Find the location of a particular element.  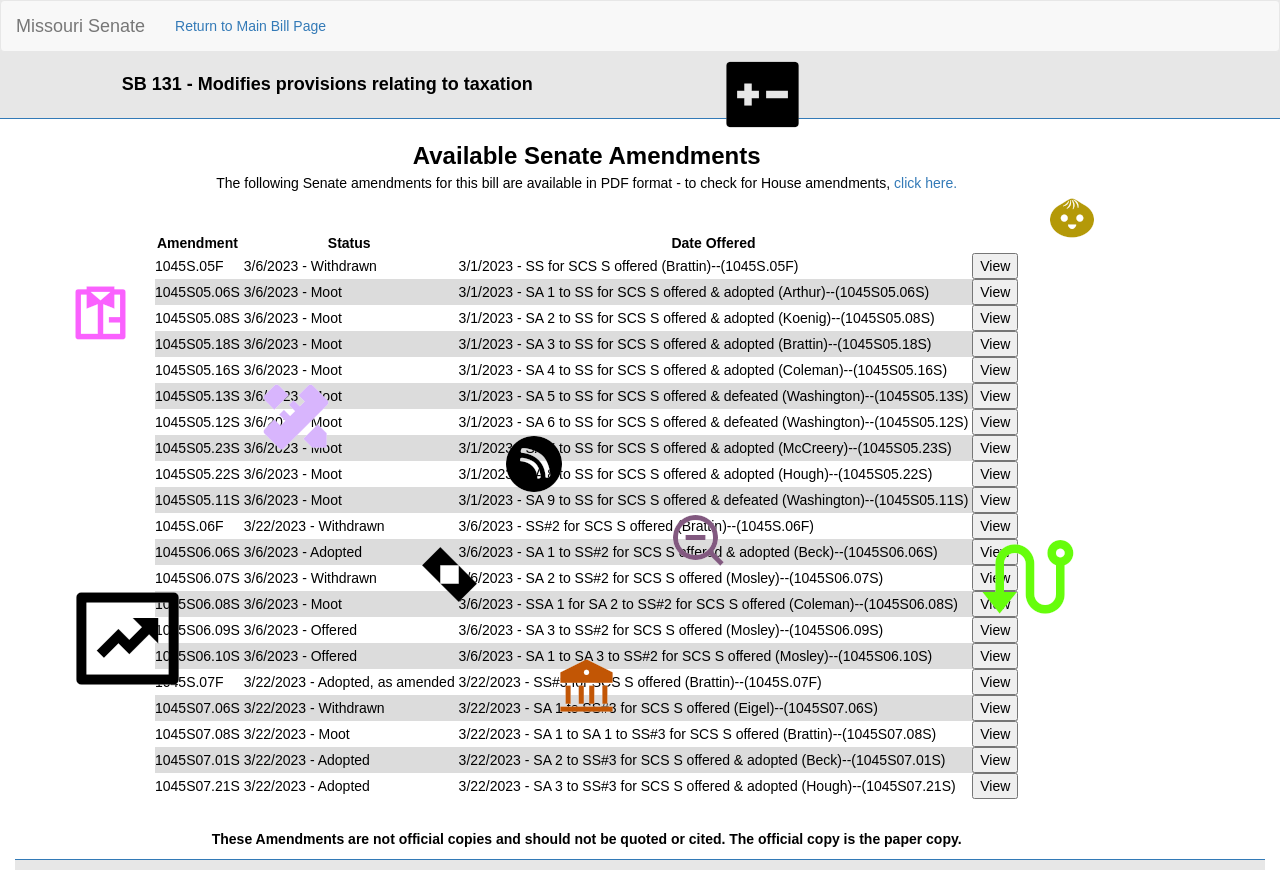

adjust quantity or value up or down is located at coordinates (762, 94).